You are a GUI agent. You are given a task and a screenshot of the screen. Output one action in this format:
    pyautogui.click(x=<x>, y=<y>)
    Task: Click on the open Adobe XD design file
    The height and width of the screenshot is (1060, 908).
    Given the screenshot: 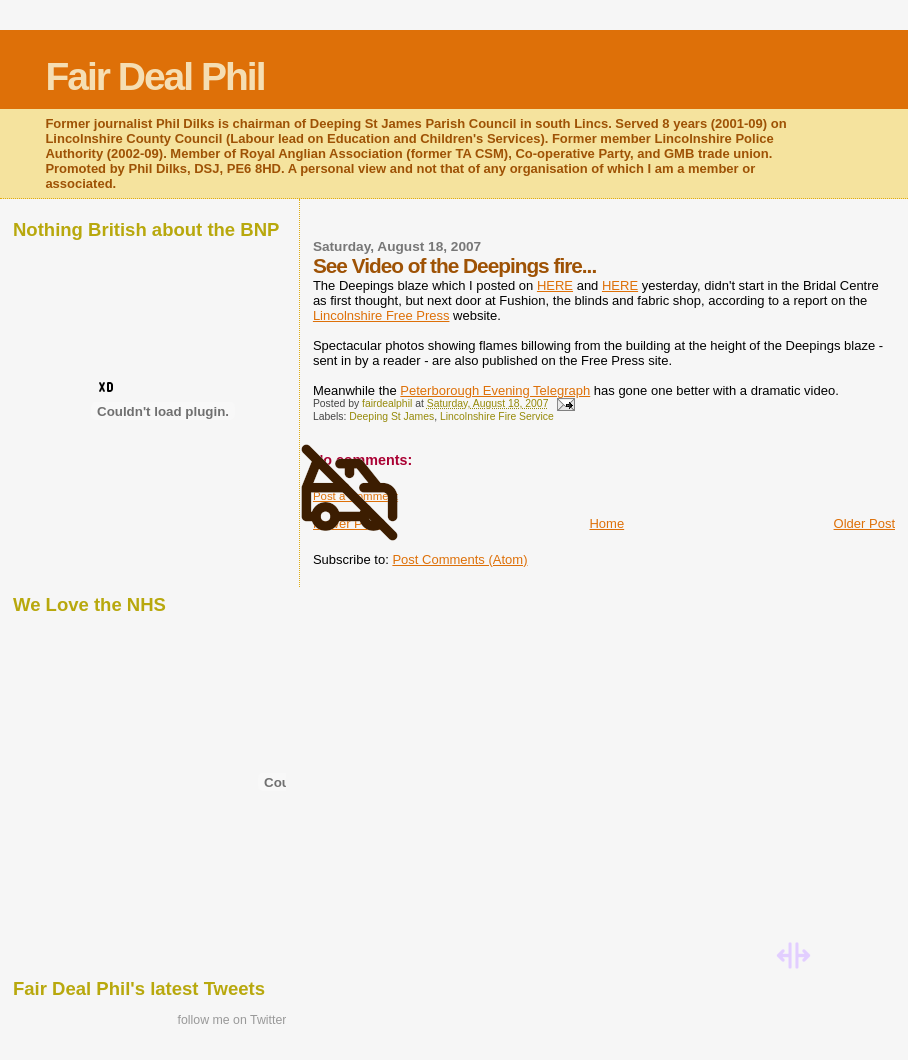 What is the action you would take?
    pyautogui.click(x=106, y=387)
    